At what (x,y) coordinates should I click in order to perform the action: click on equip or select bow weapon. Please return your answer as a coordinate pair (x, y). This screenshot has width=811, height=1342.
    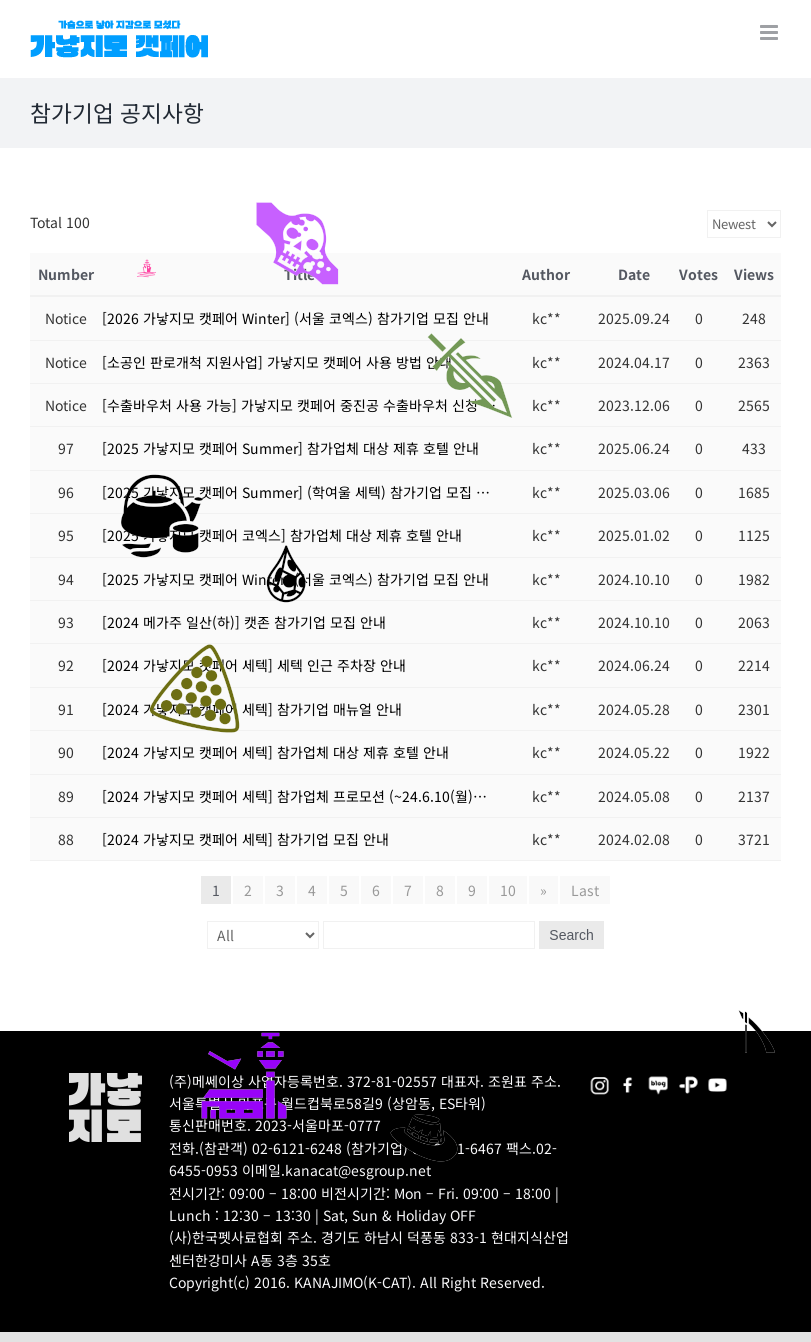
    Looking at the image, I should click on (752, 1031).